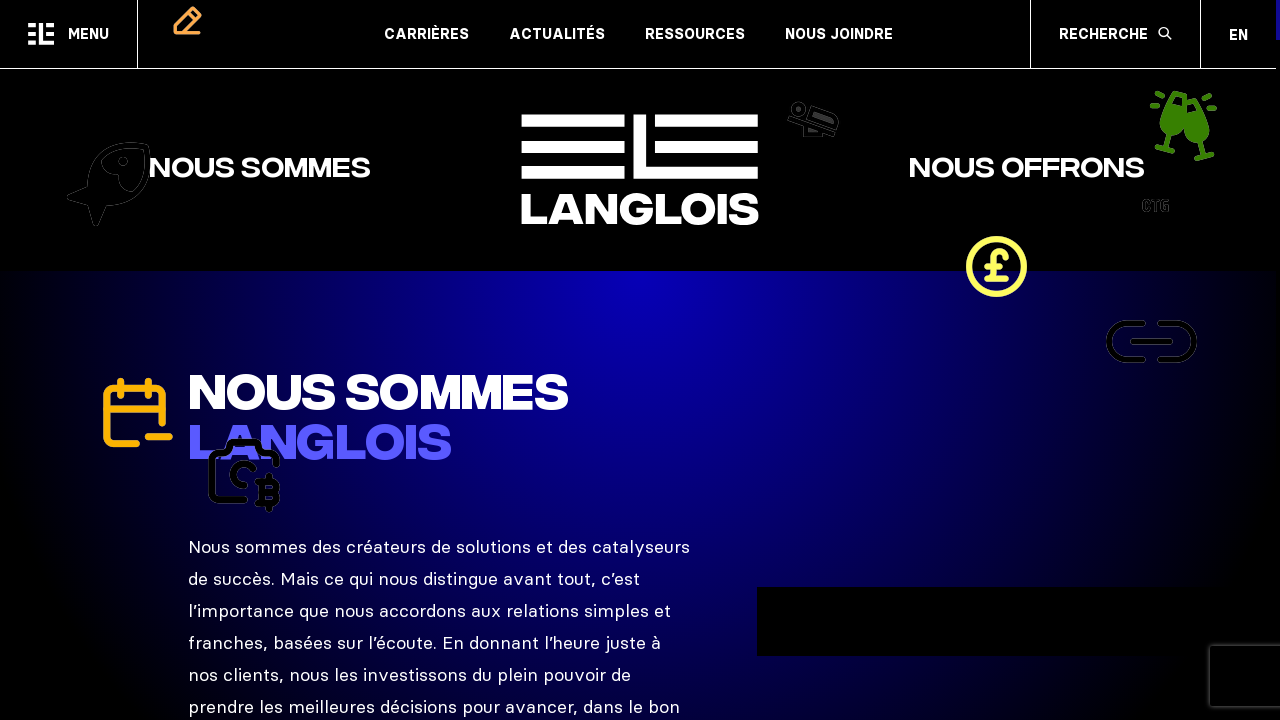 This screenshot has width=1280, height=720. I want to click on capture or scan bitcoin QR codes, so click(244, 471).